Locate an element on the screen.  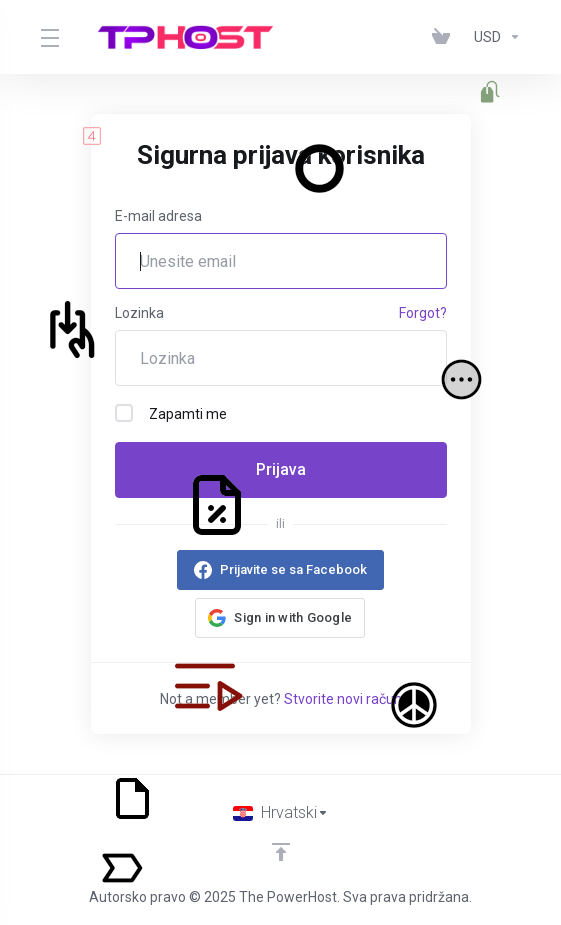
insert or attach a file is located at coordinates (132, 798).